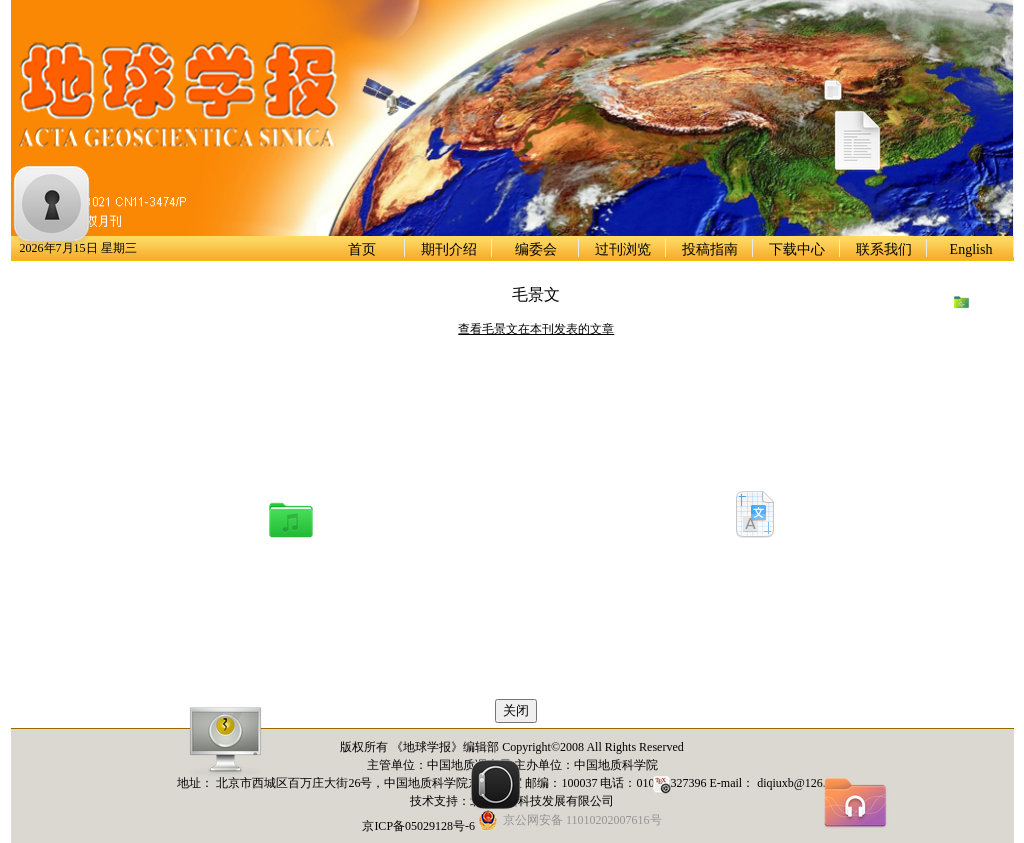 The height and width of the screenshot is (843, 1024). Describe the element at coordinates (755, 514) in the screenshot. I see `a gettext translation template file (.pot)` at that location.